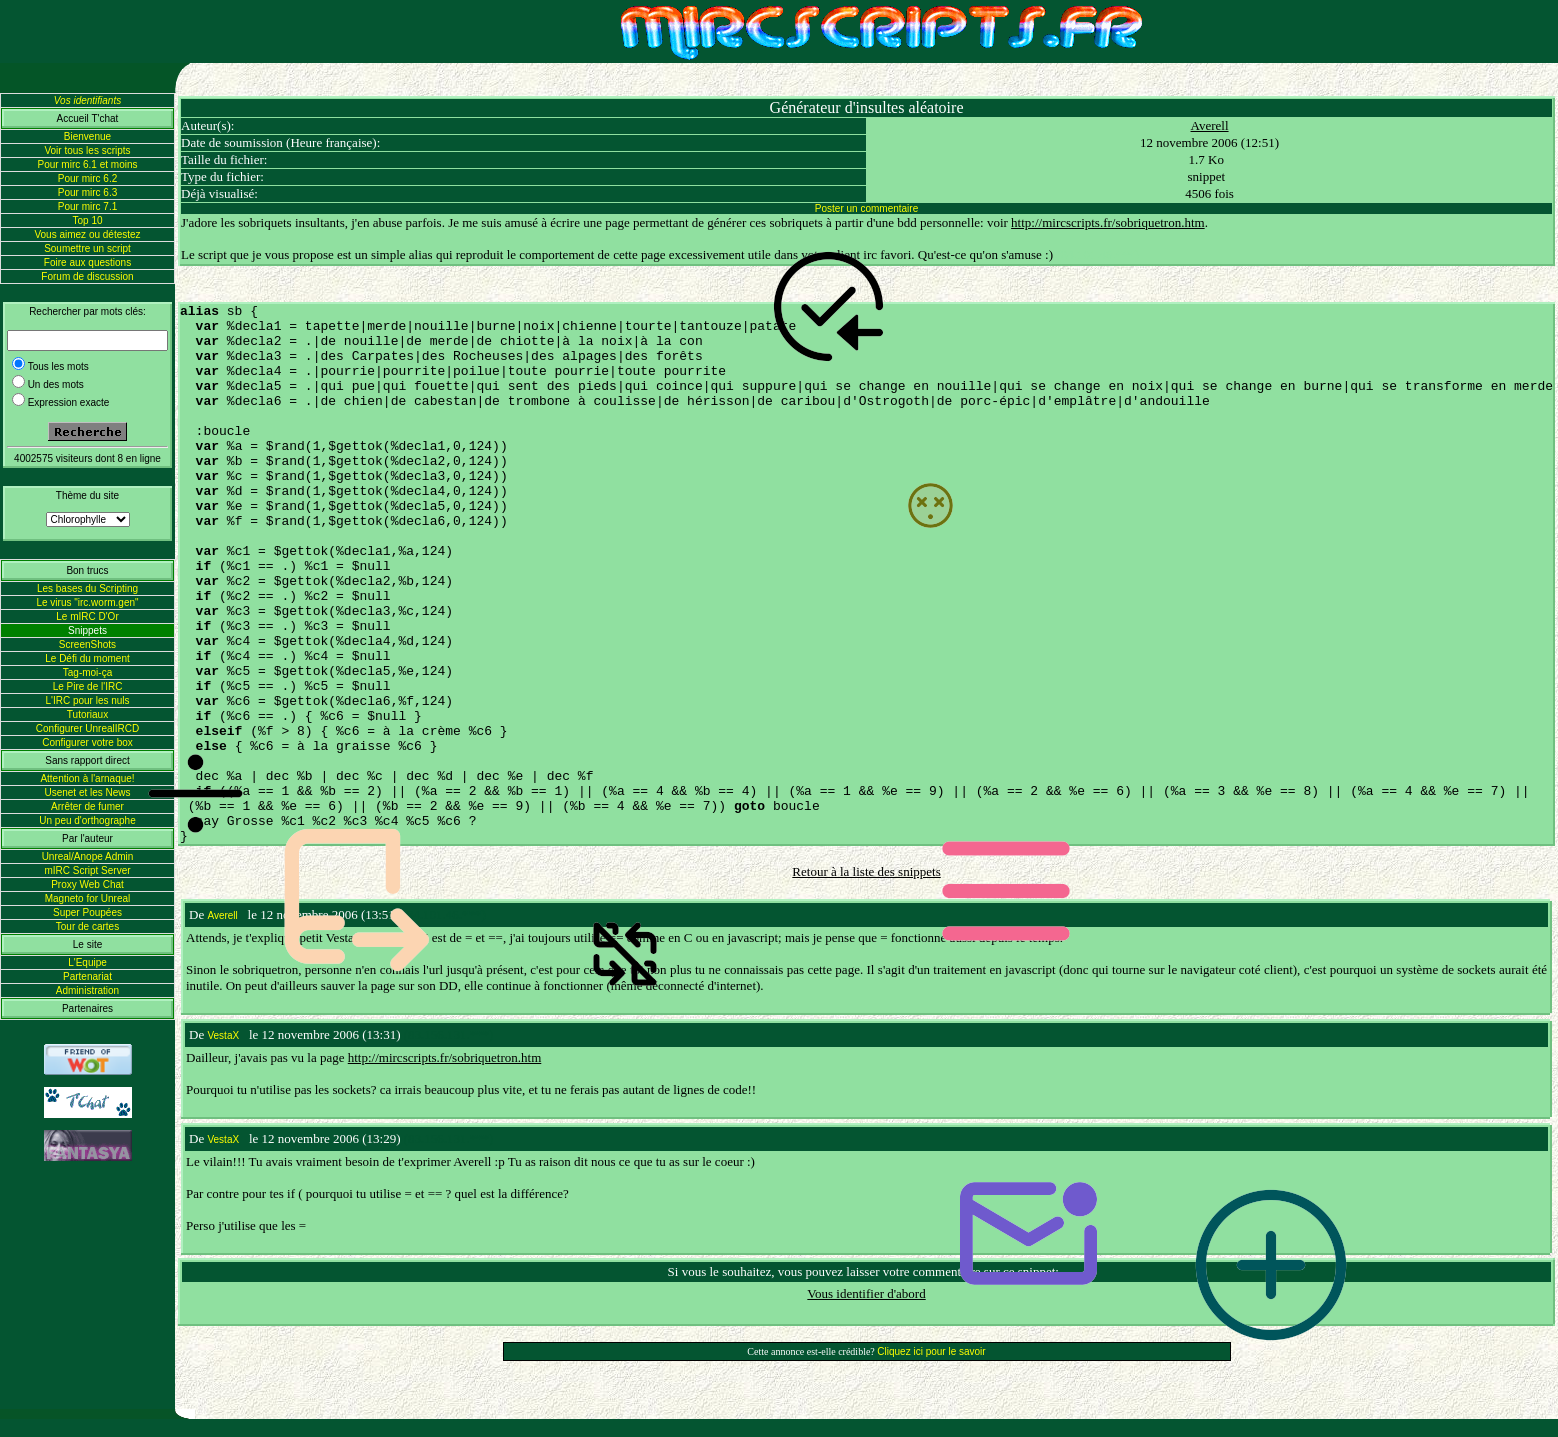  Describe the element at coordinates (195, 793) in the screenshot. I see `perform division calculation` at that location.